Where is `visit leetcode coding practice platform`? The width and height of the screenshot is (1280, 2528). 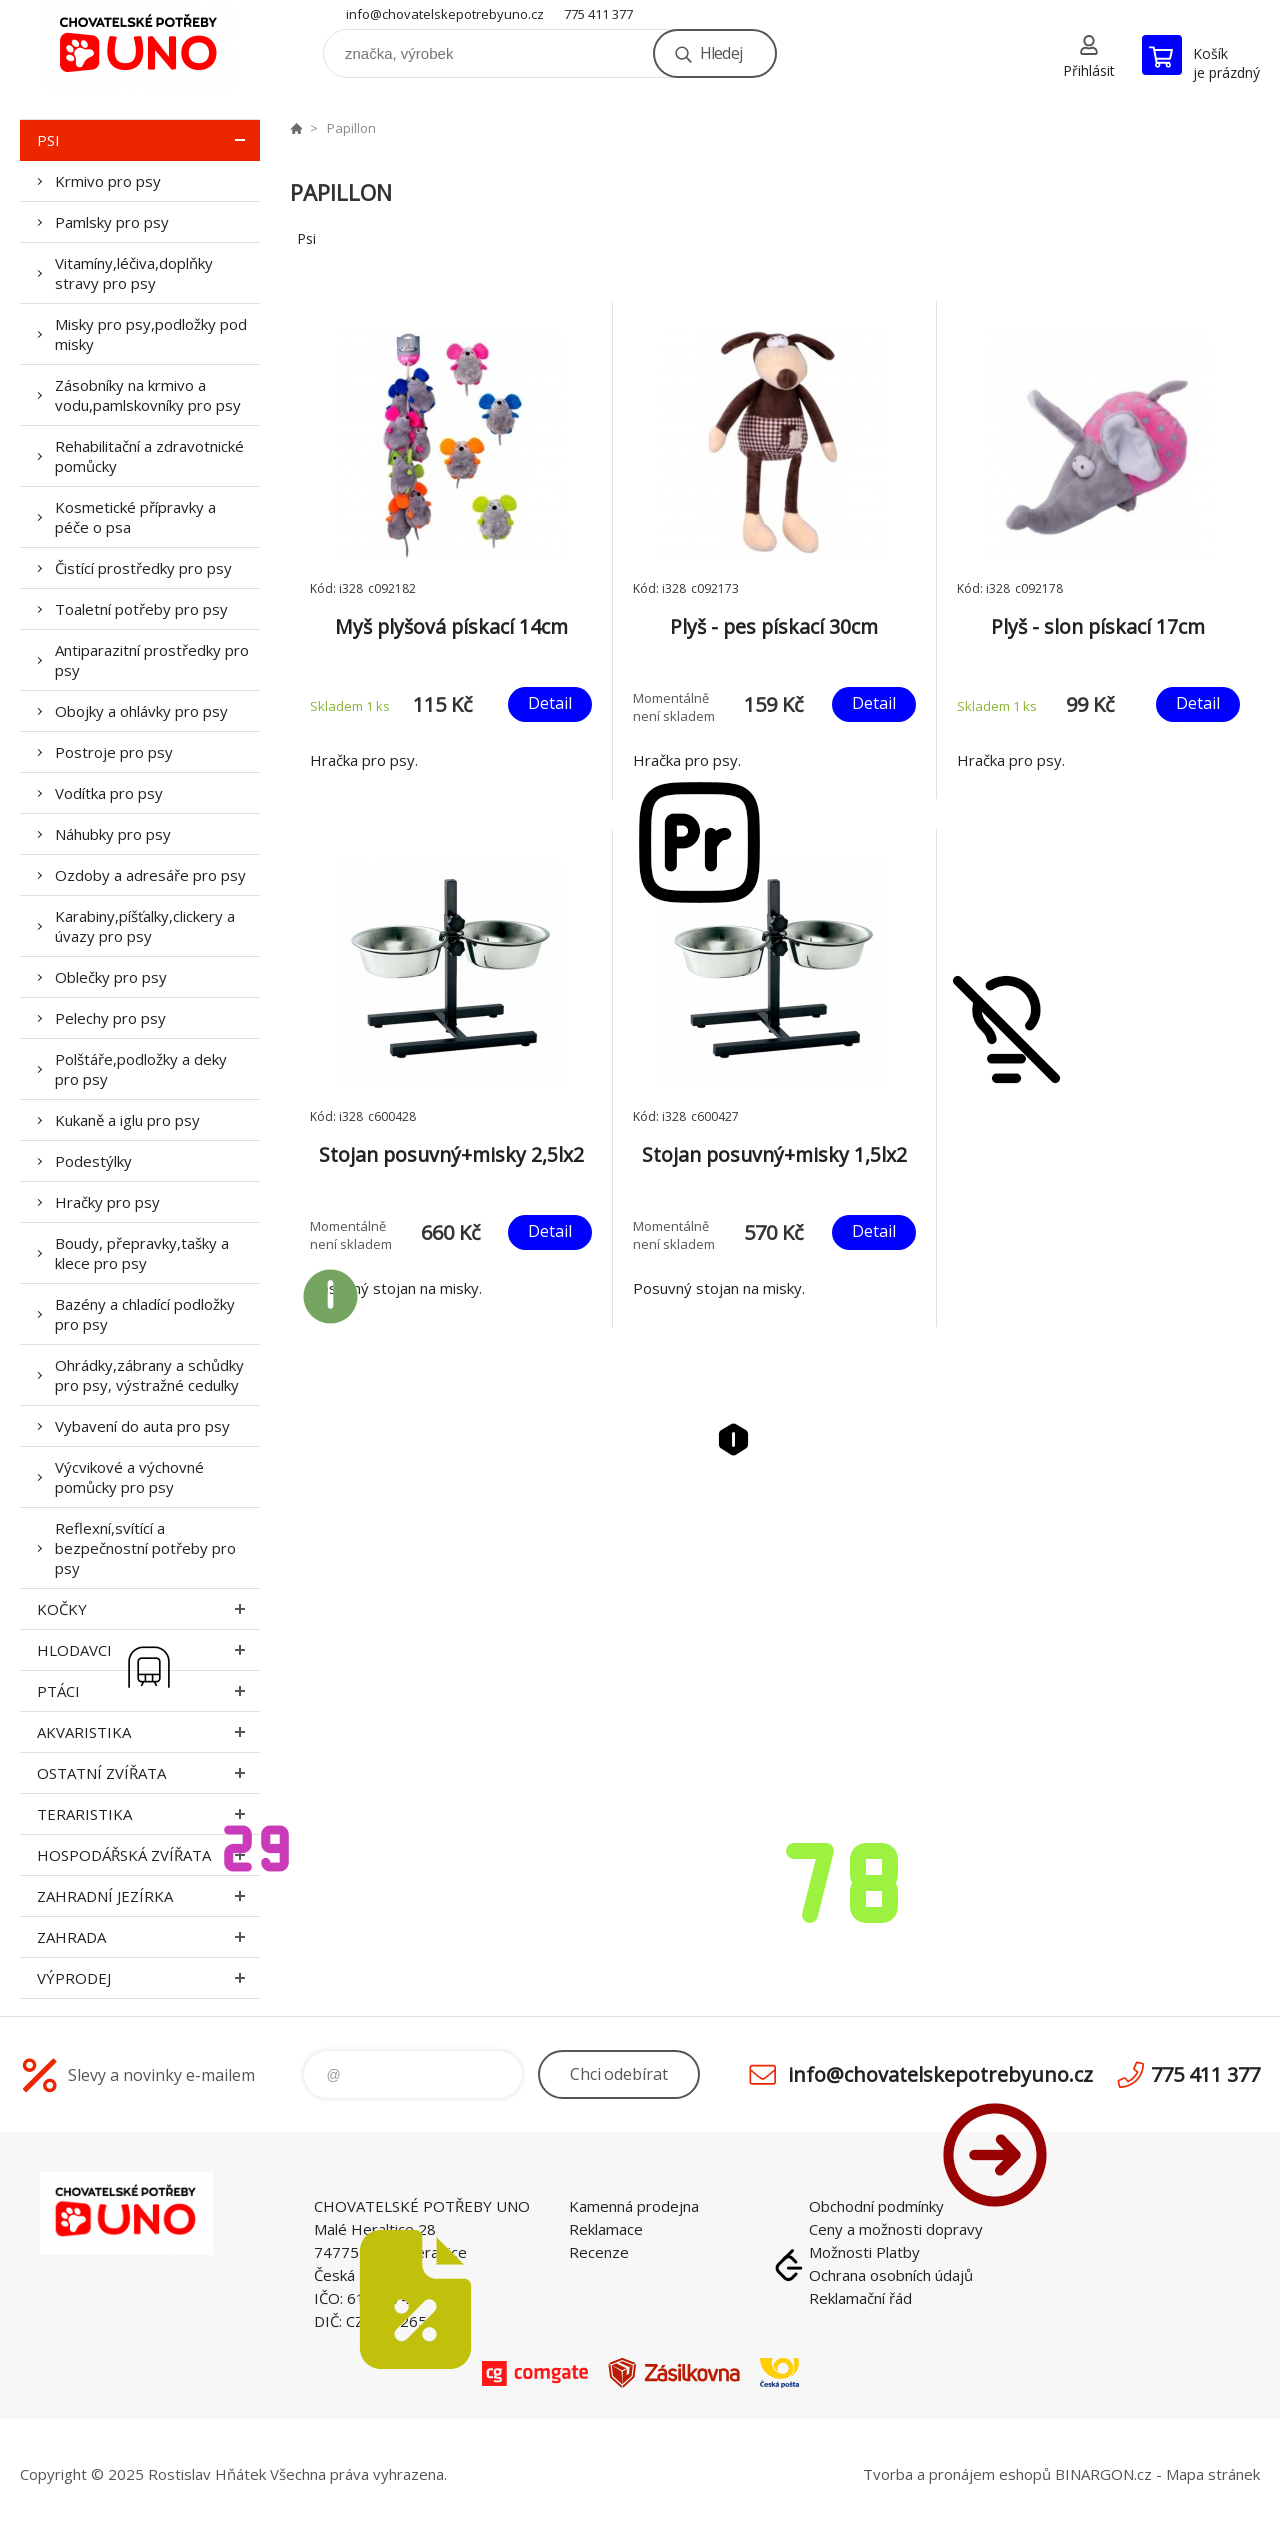 visit leetcode coding practice platform is located at coordinates (788, 2266).